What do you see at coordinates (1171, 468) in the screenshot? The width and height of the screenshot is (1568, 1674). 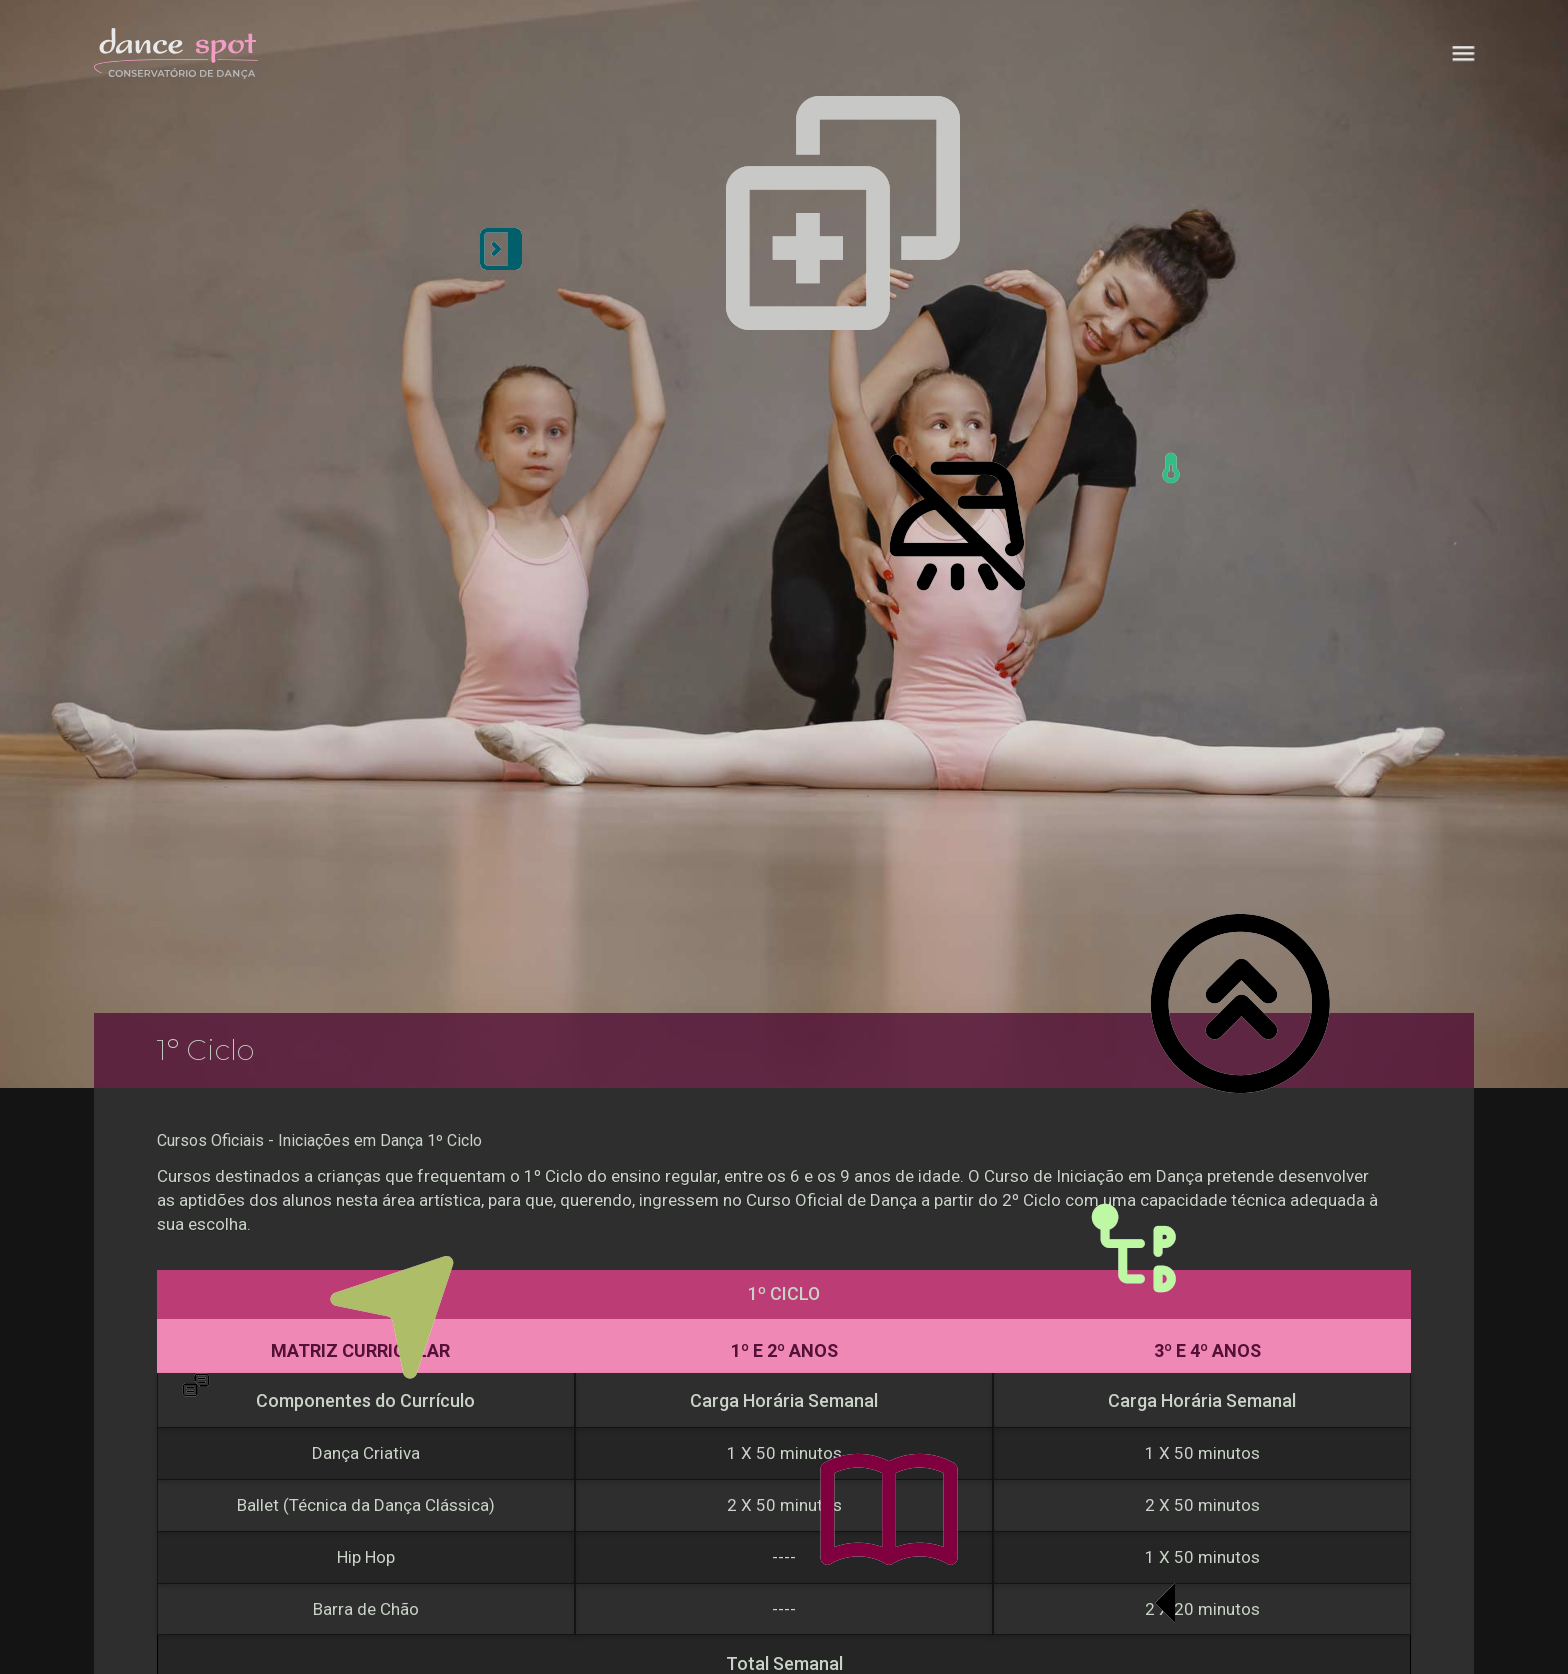 I see `indicates moderate temperature level` at bounding box center [1171, 468].